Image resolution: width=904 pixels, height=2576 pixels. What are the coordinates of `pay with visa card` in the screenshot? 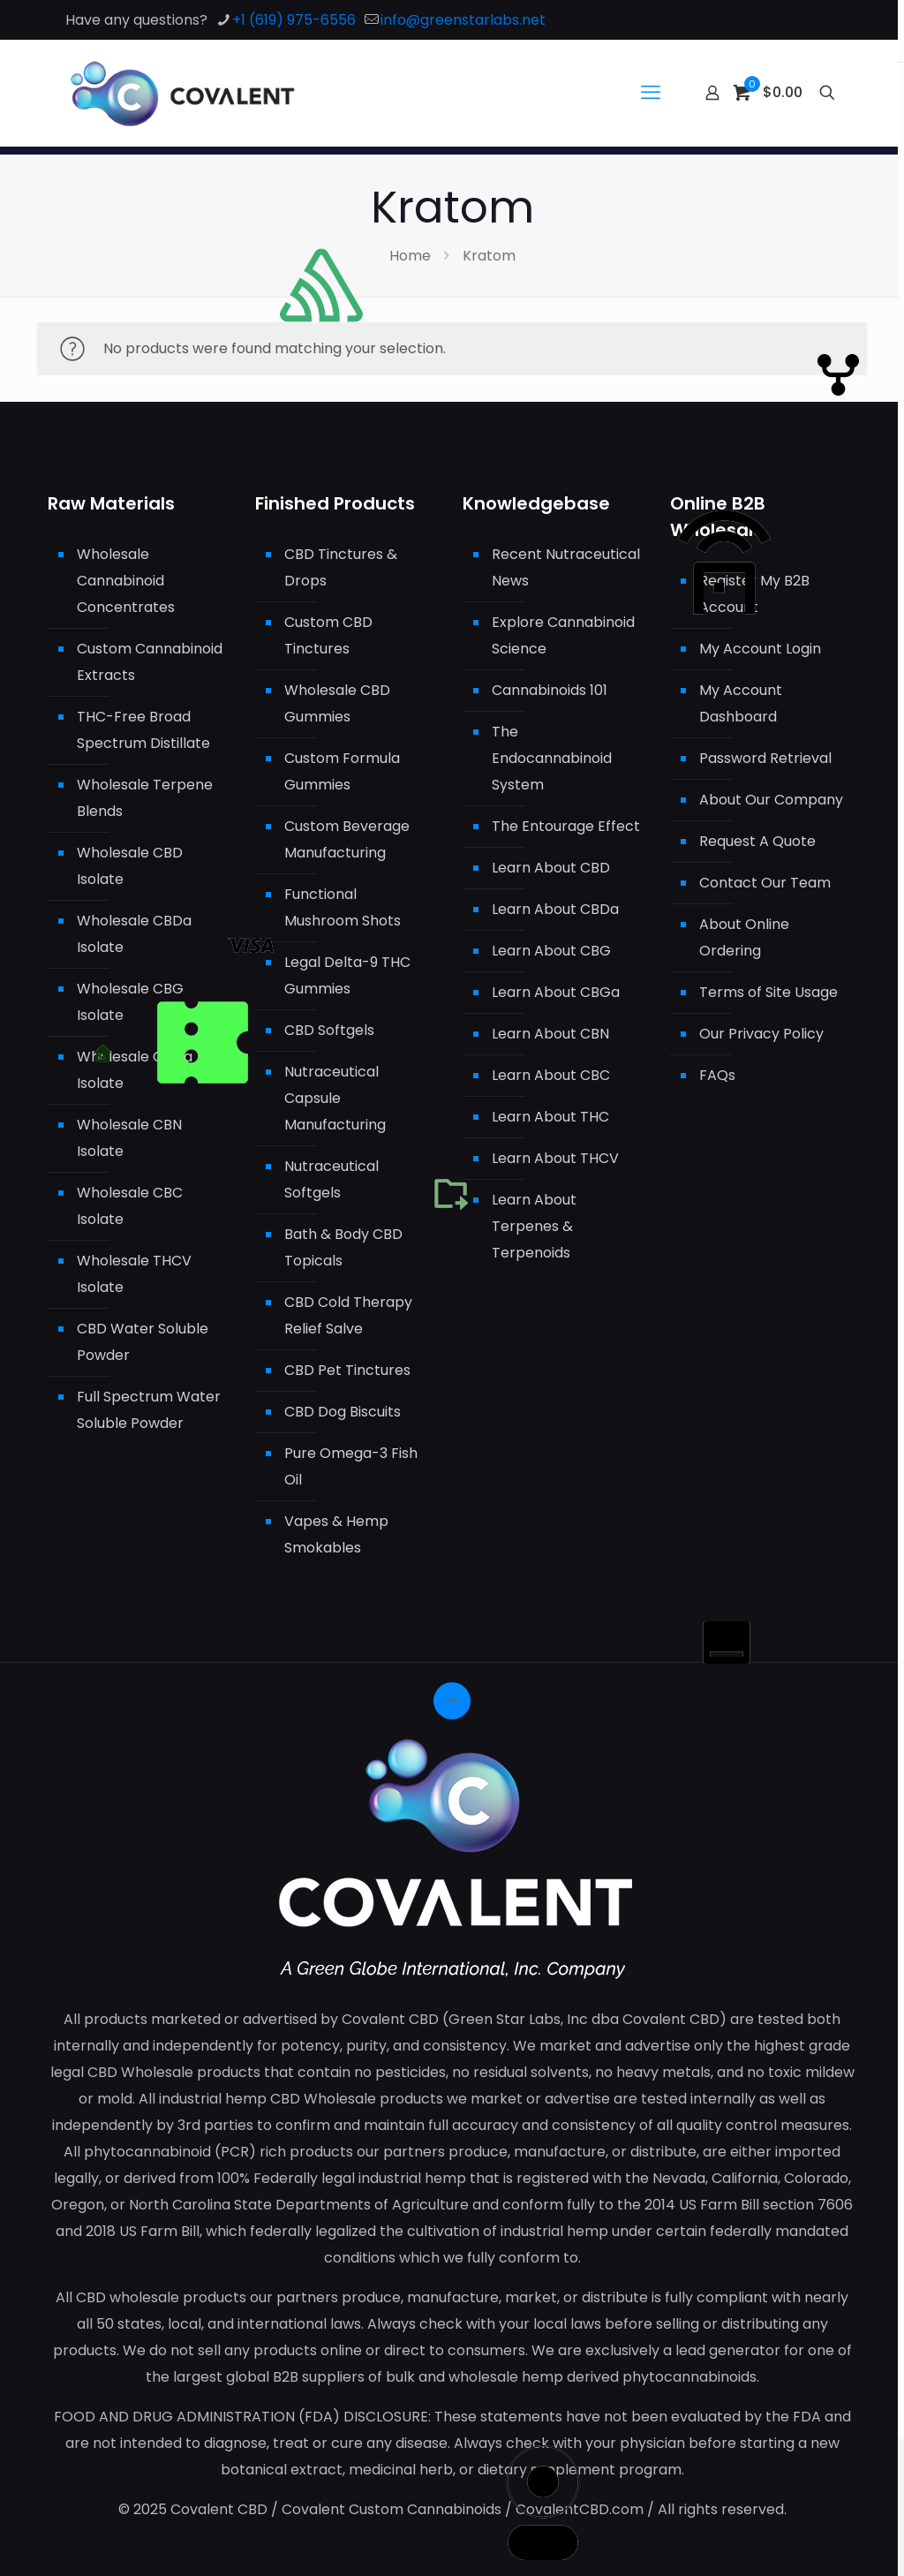 It's located at (250, 945).